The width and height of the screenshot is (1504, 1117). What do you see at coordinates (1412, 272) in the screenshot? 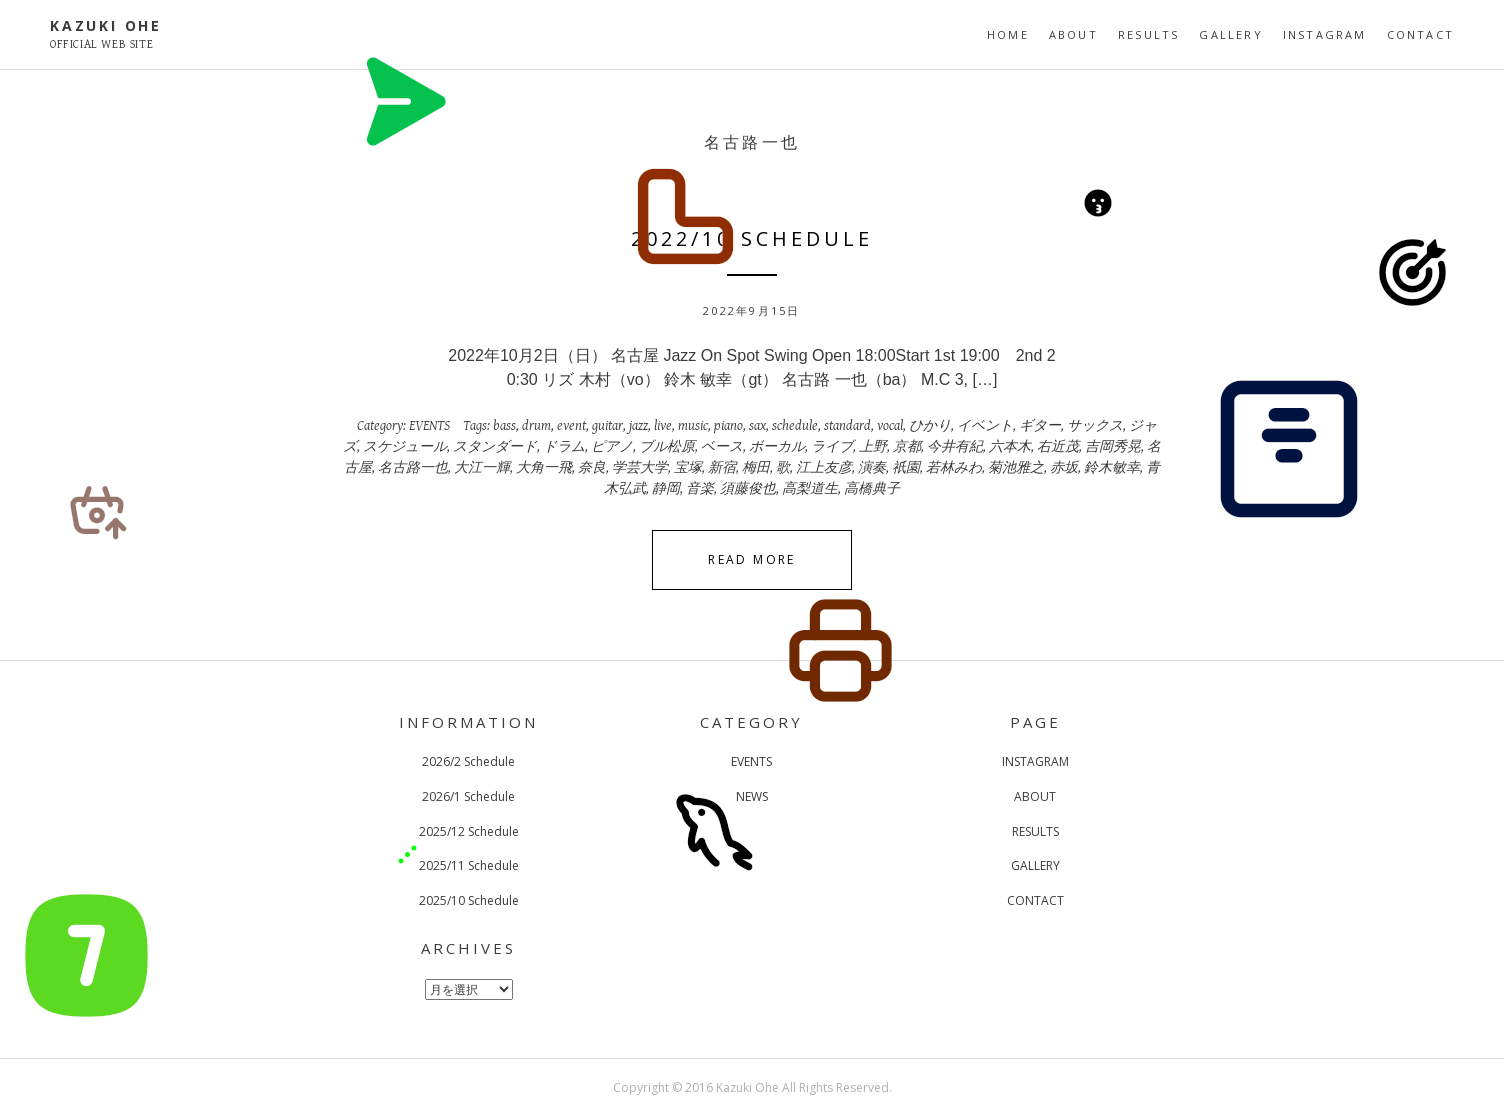
I see `view project goals or milestones` at bounding box center [1412, 272].